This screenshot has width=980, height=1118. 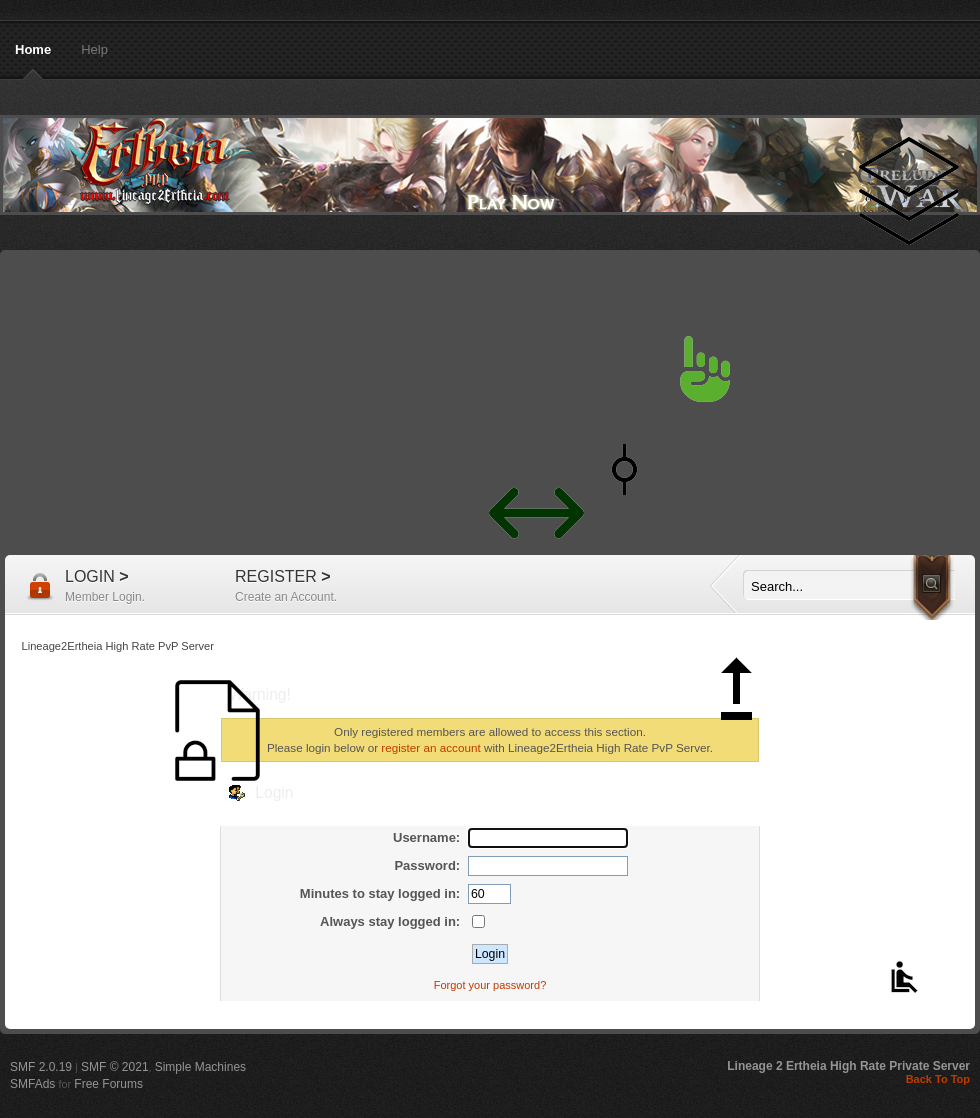 I want to click on view layers or stacked content, so click(x=909, y=191).